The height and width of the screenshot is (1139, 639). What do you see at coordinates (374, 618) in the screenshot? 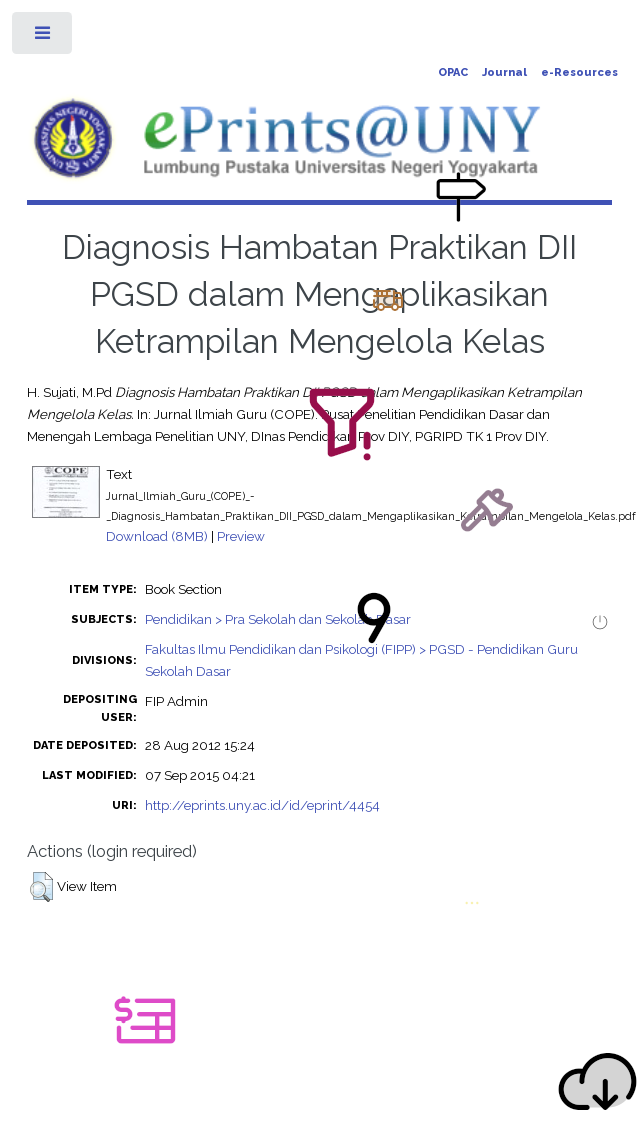
I see `indicates the number nine in a list or sequence` at bounding box center [374, 618].